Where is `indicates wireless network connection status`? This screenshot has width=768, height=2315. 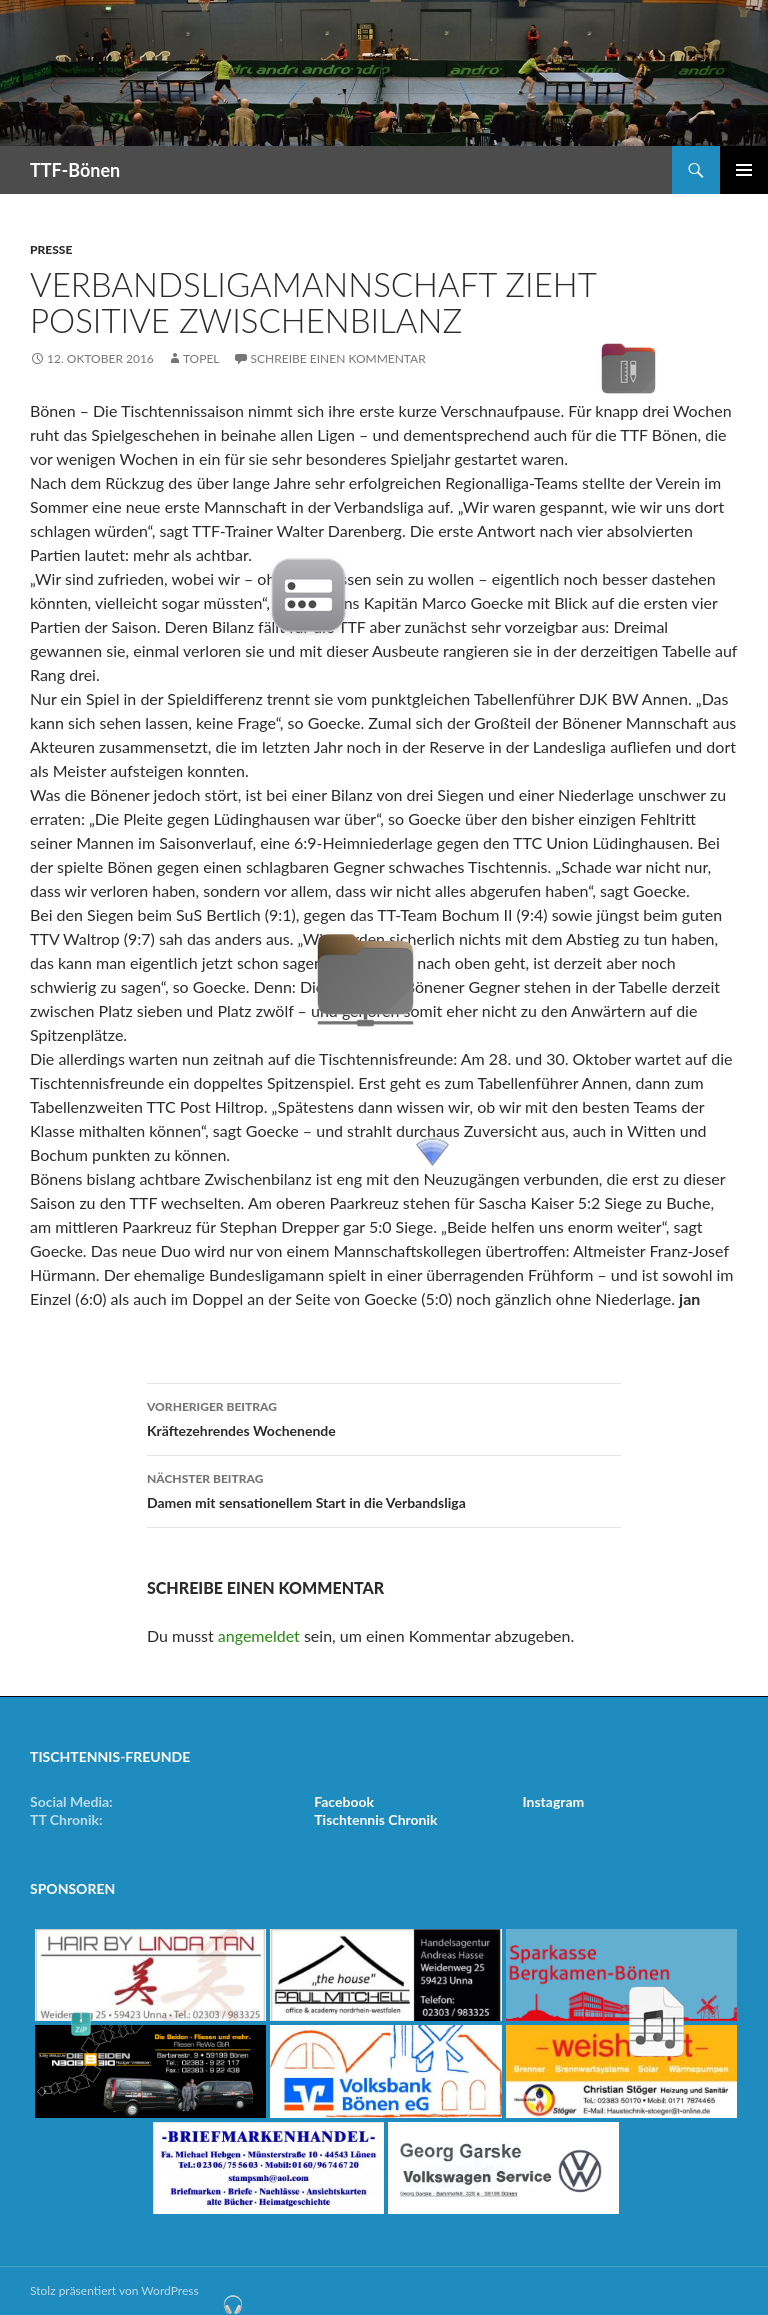
indicates wireless network connection status is located at coordinates (432, 1151).